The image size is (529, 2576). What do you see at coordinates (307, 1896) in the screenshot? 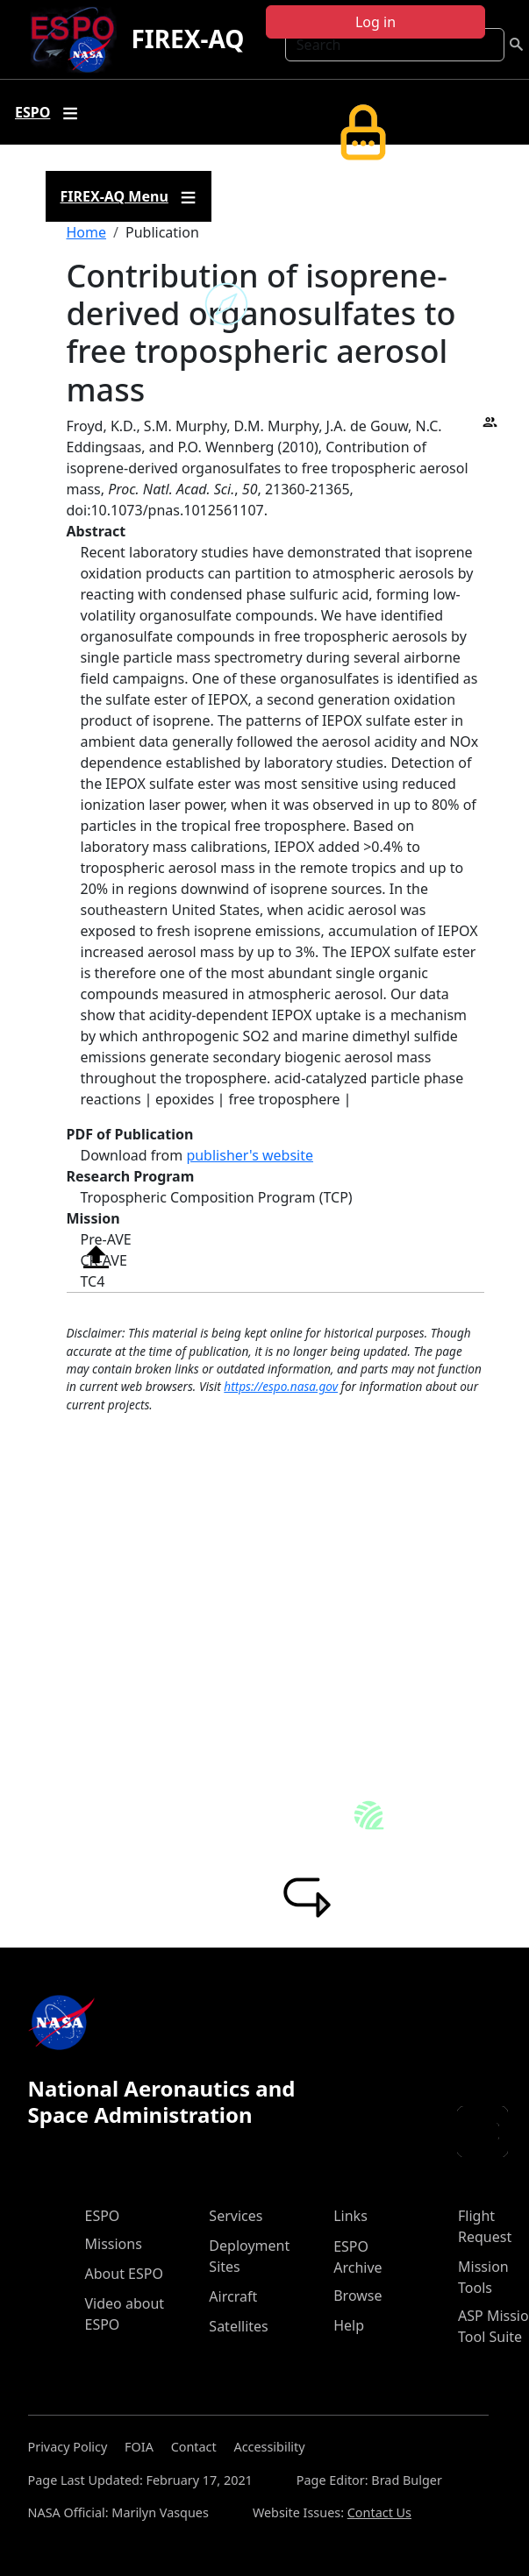
I see `redo or repeat the last action` at bounding box center [307, 1896].